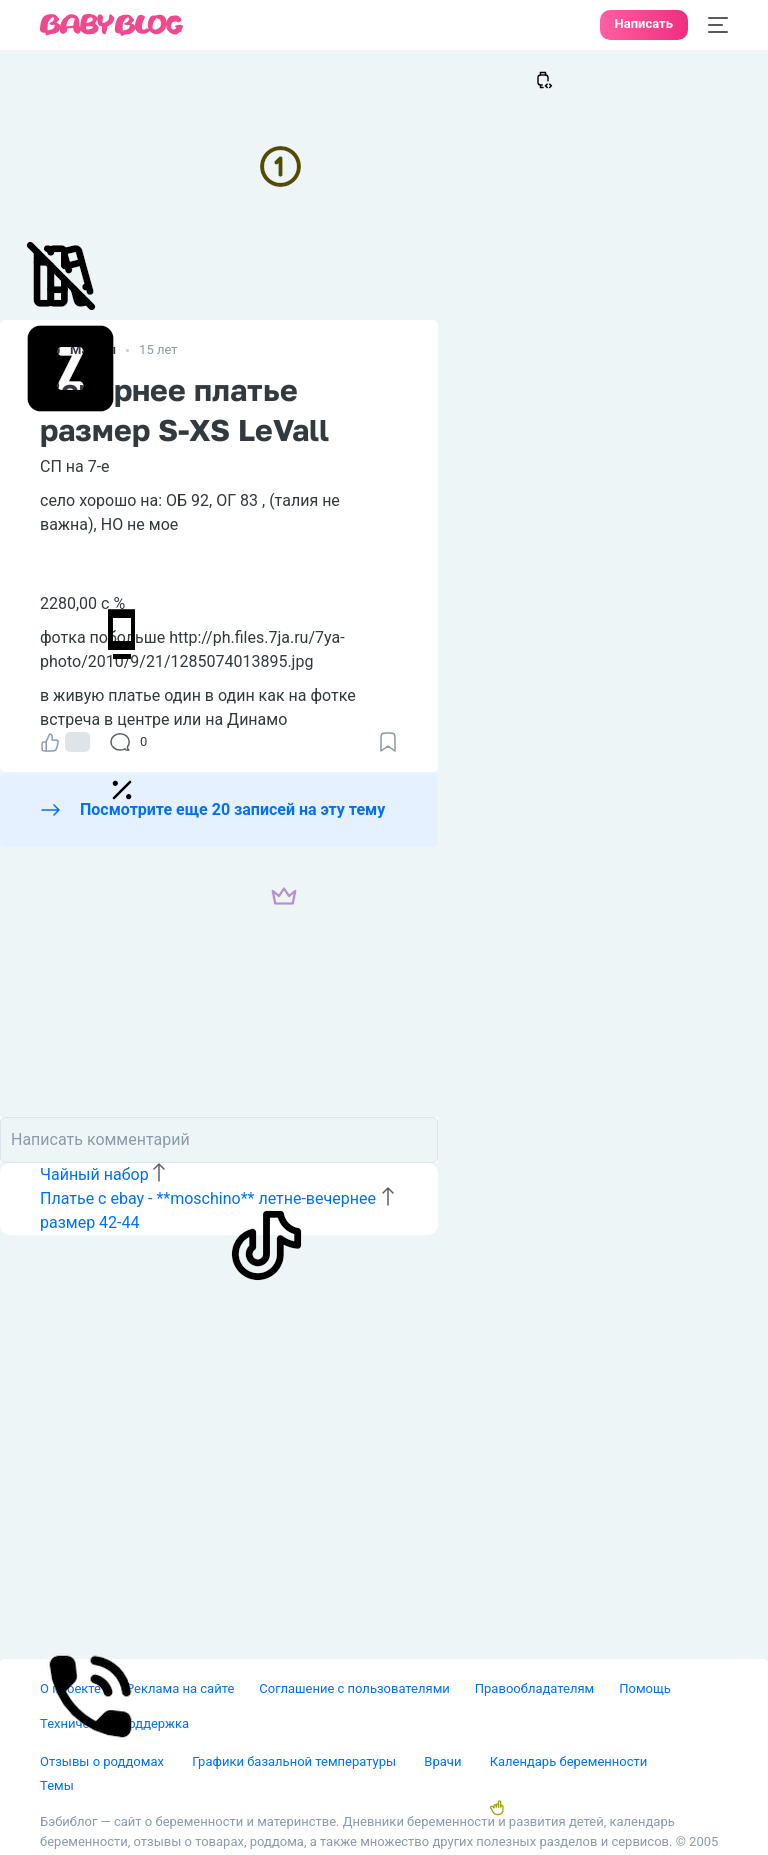 The height and width of the screenshot is (1855, 768). Describe the element at coordinates (90, 1696) in the screenshot. I see `indicates an active phone call in progress` at that location.